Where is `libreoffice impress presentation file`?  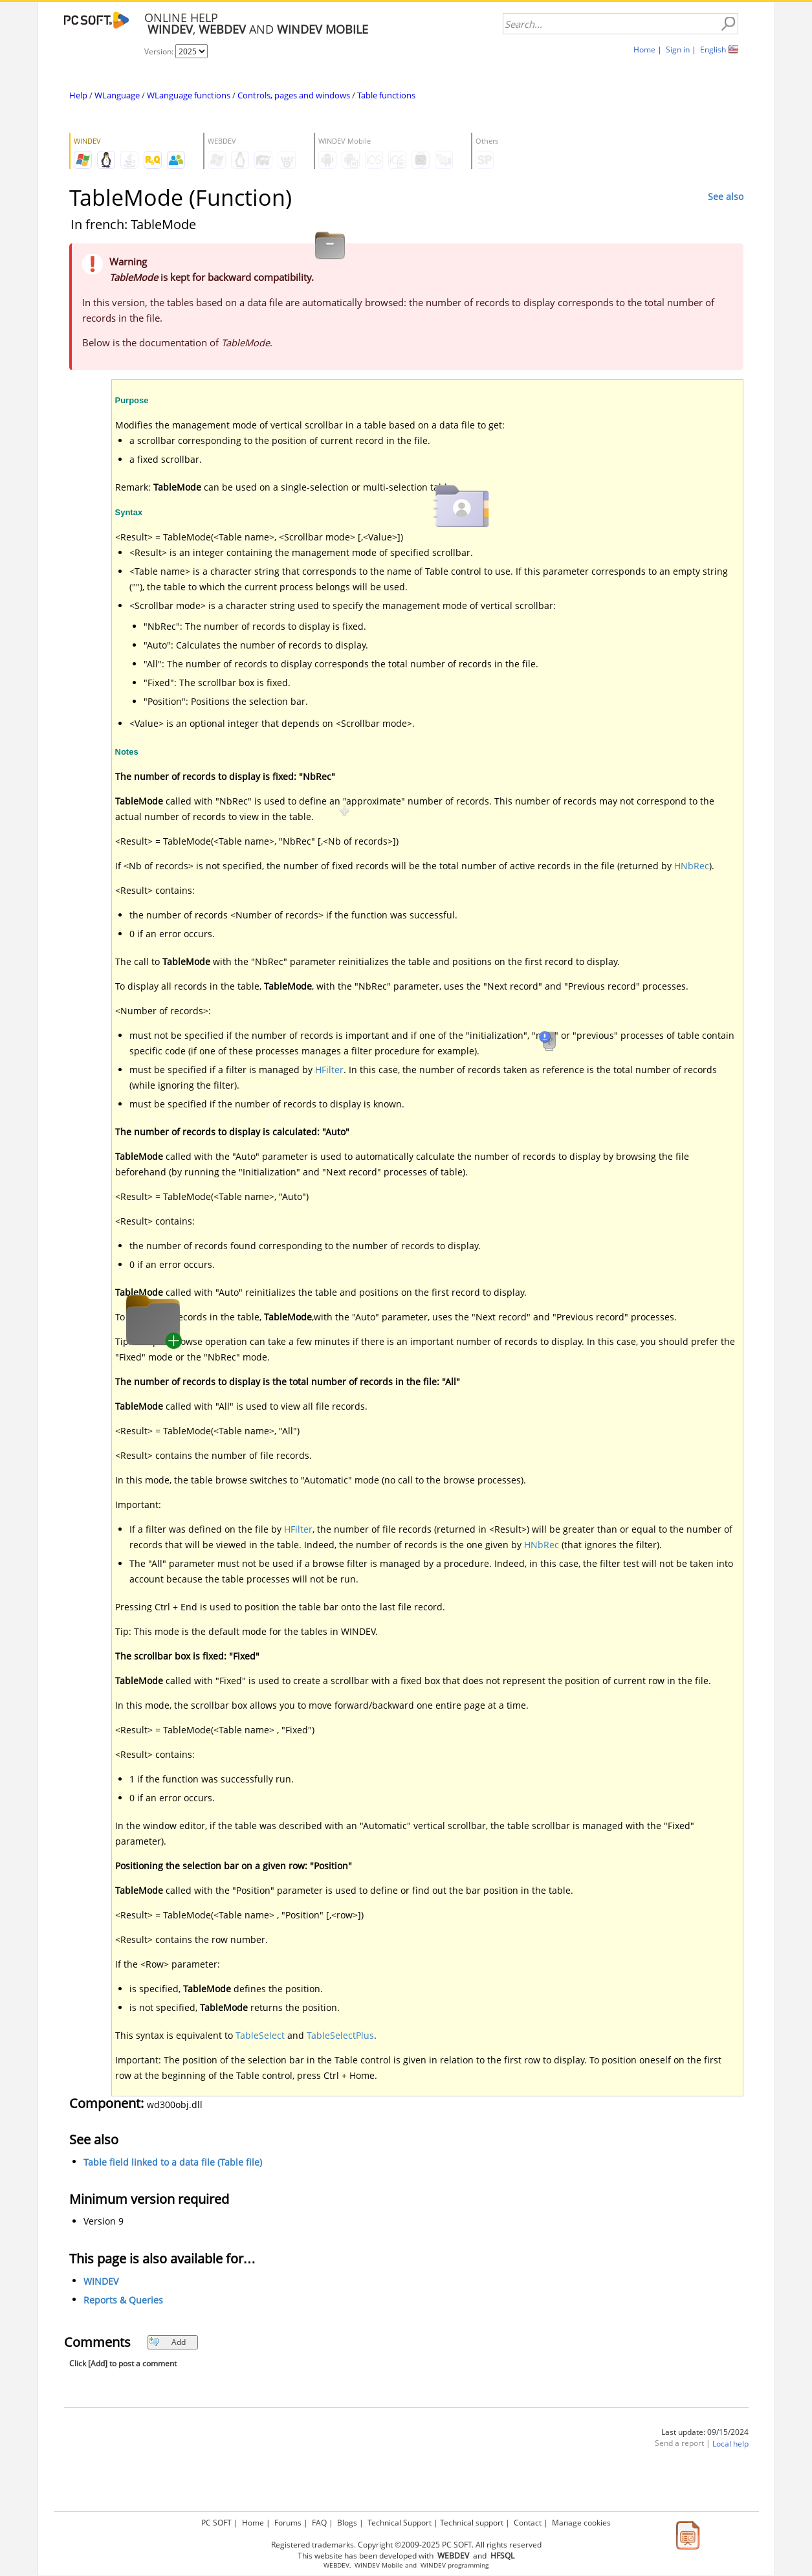
libreoffice impress presentation file is located at coordinates (688, 2535).